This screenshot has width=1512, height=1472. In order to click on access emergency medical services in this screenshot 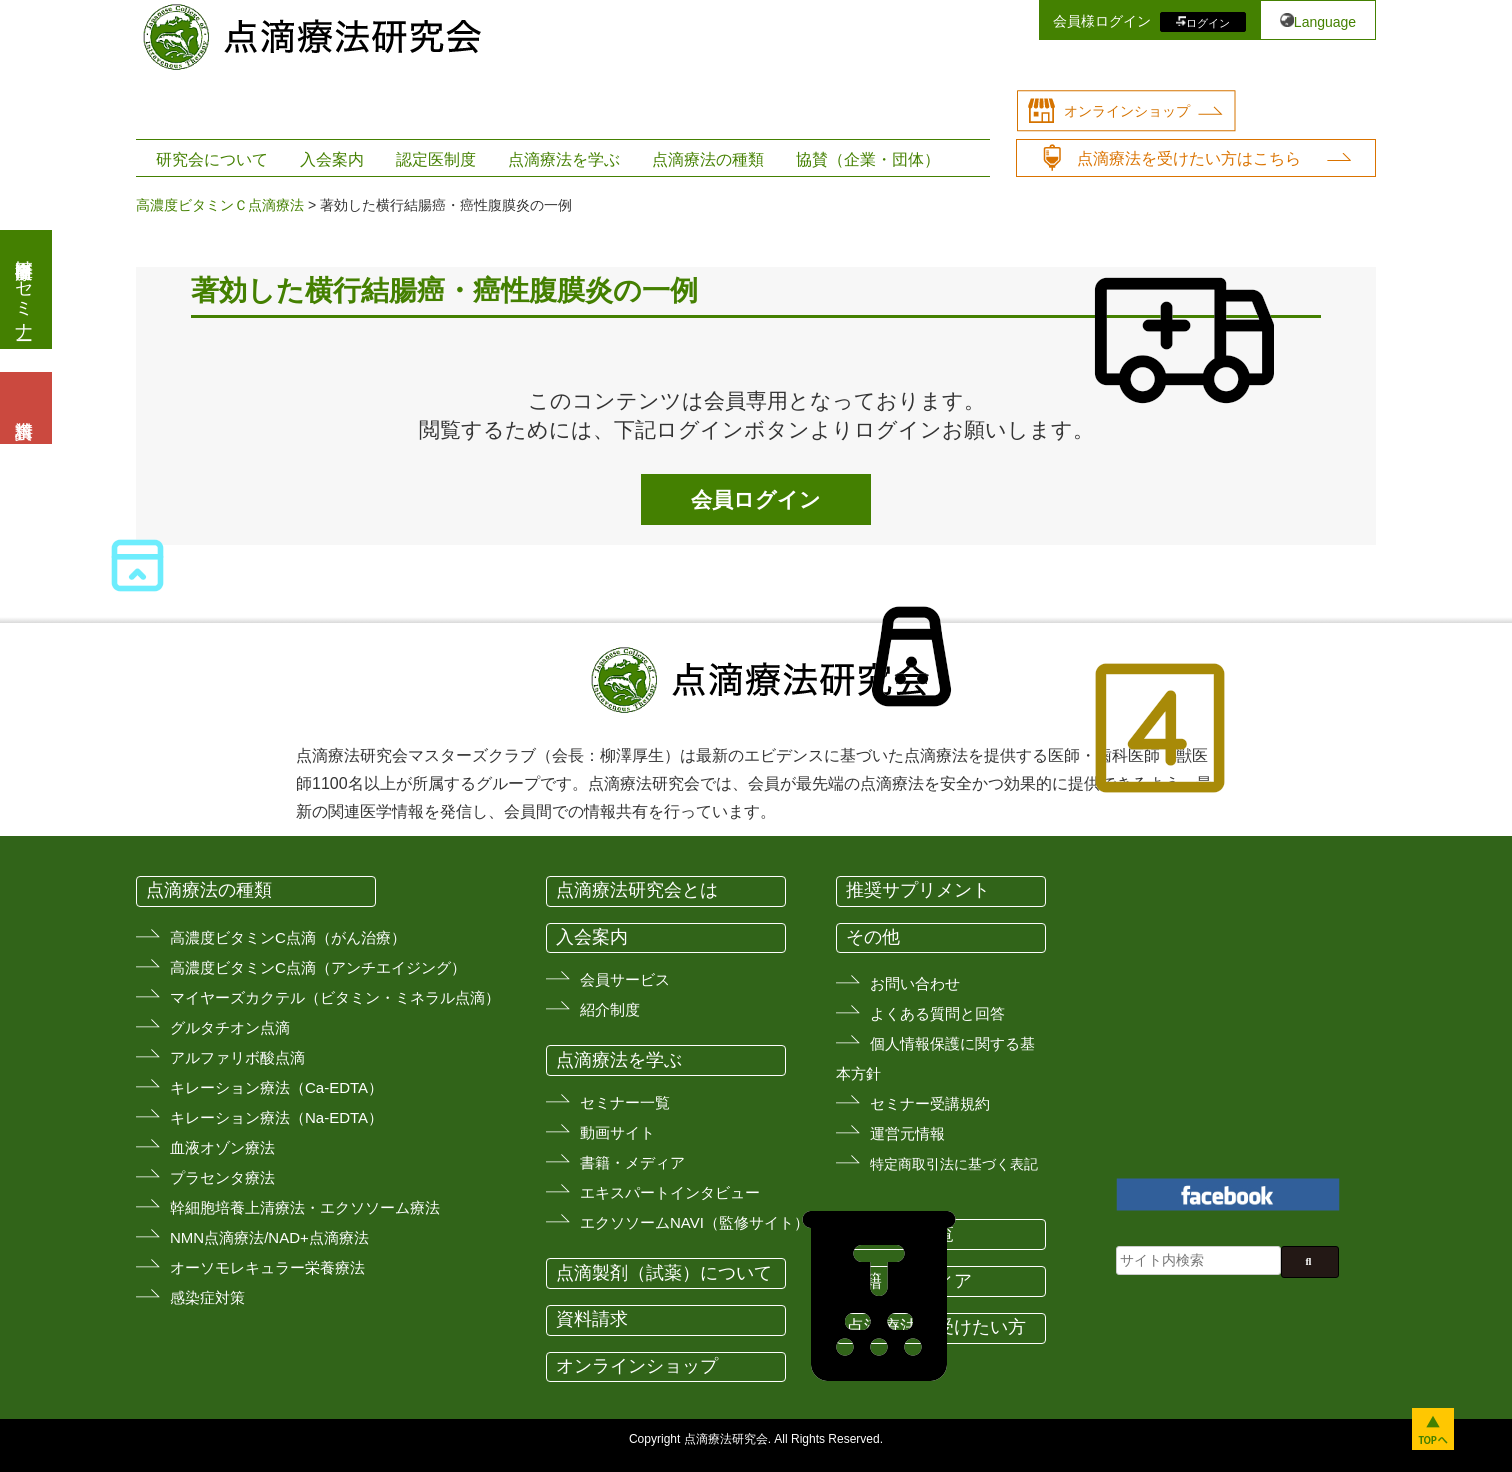, I will do `click(1178, 331)`.